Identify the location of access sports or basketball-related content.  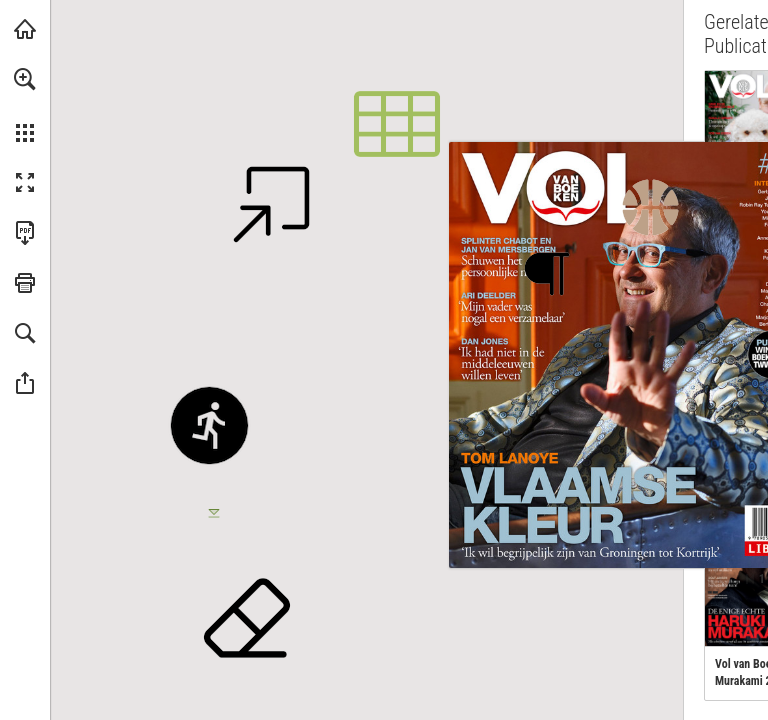
(650, 207).